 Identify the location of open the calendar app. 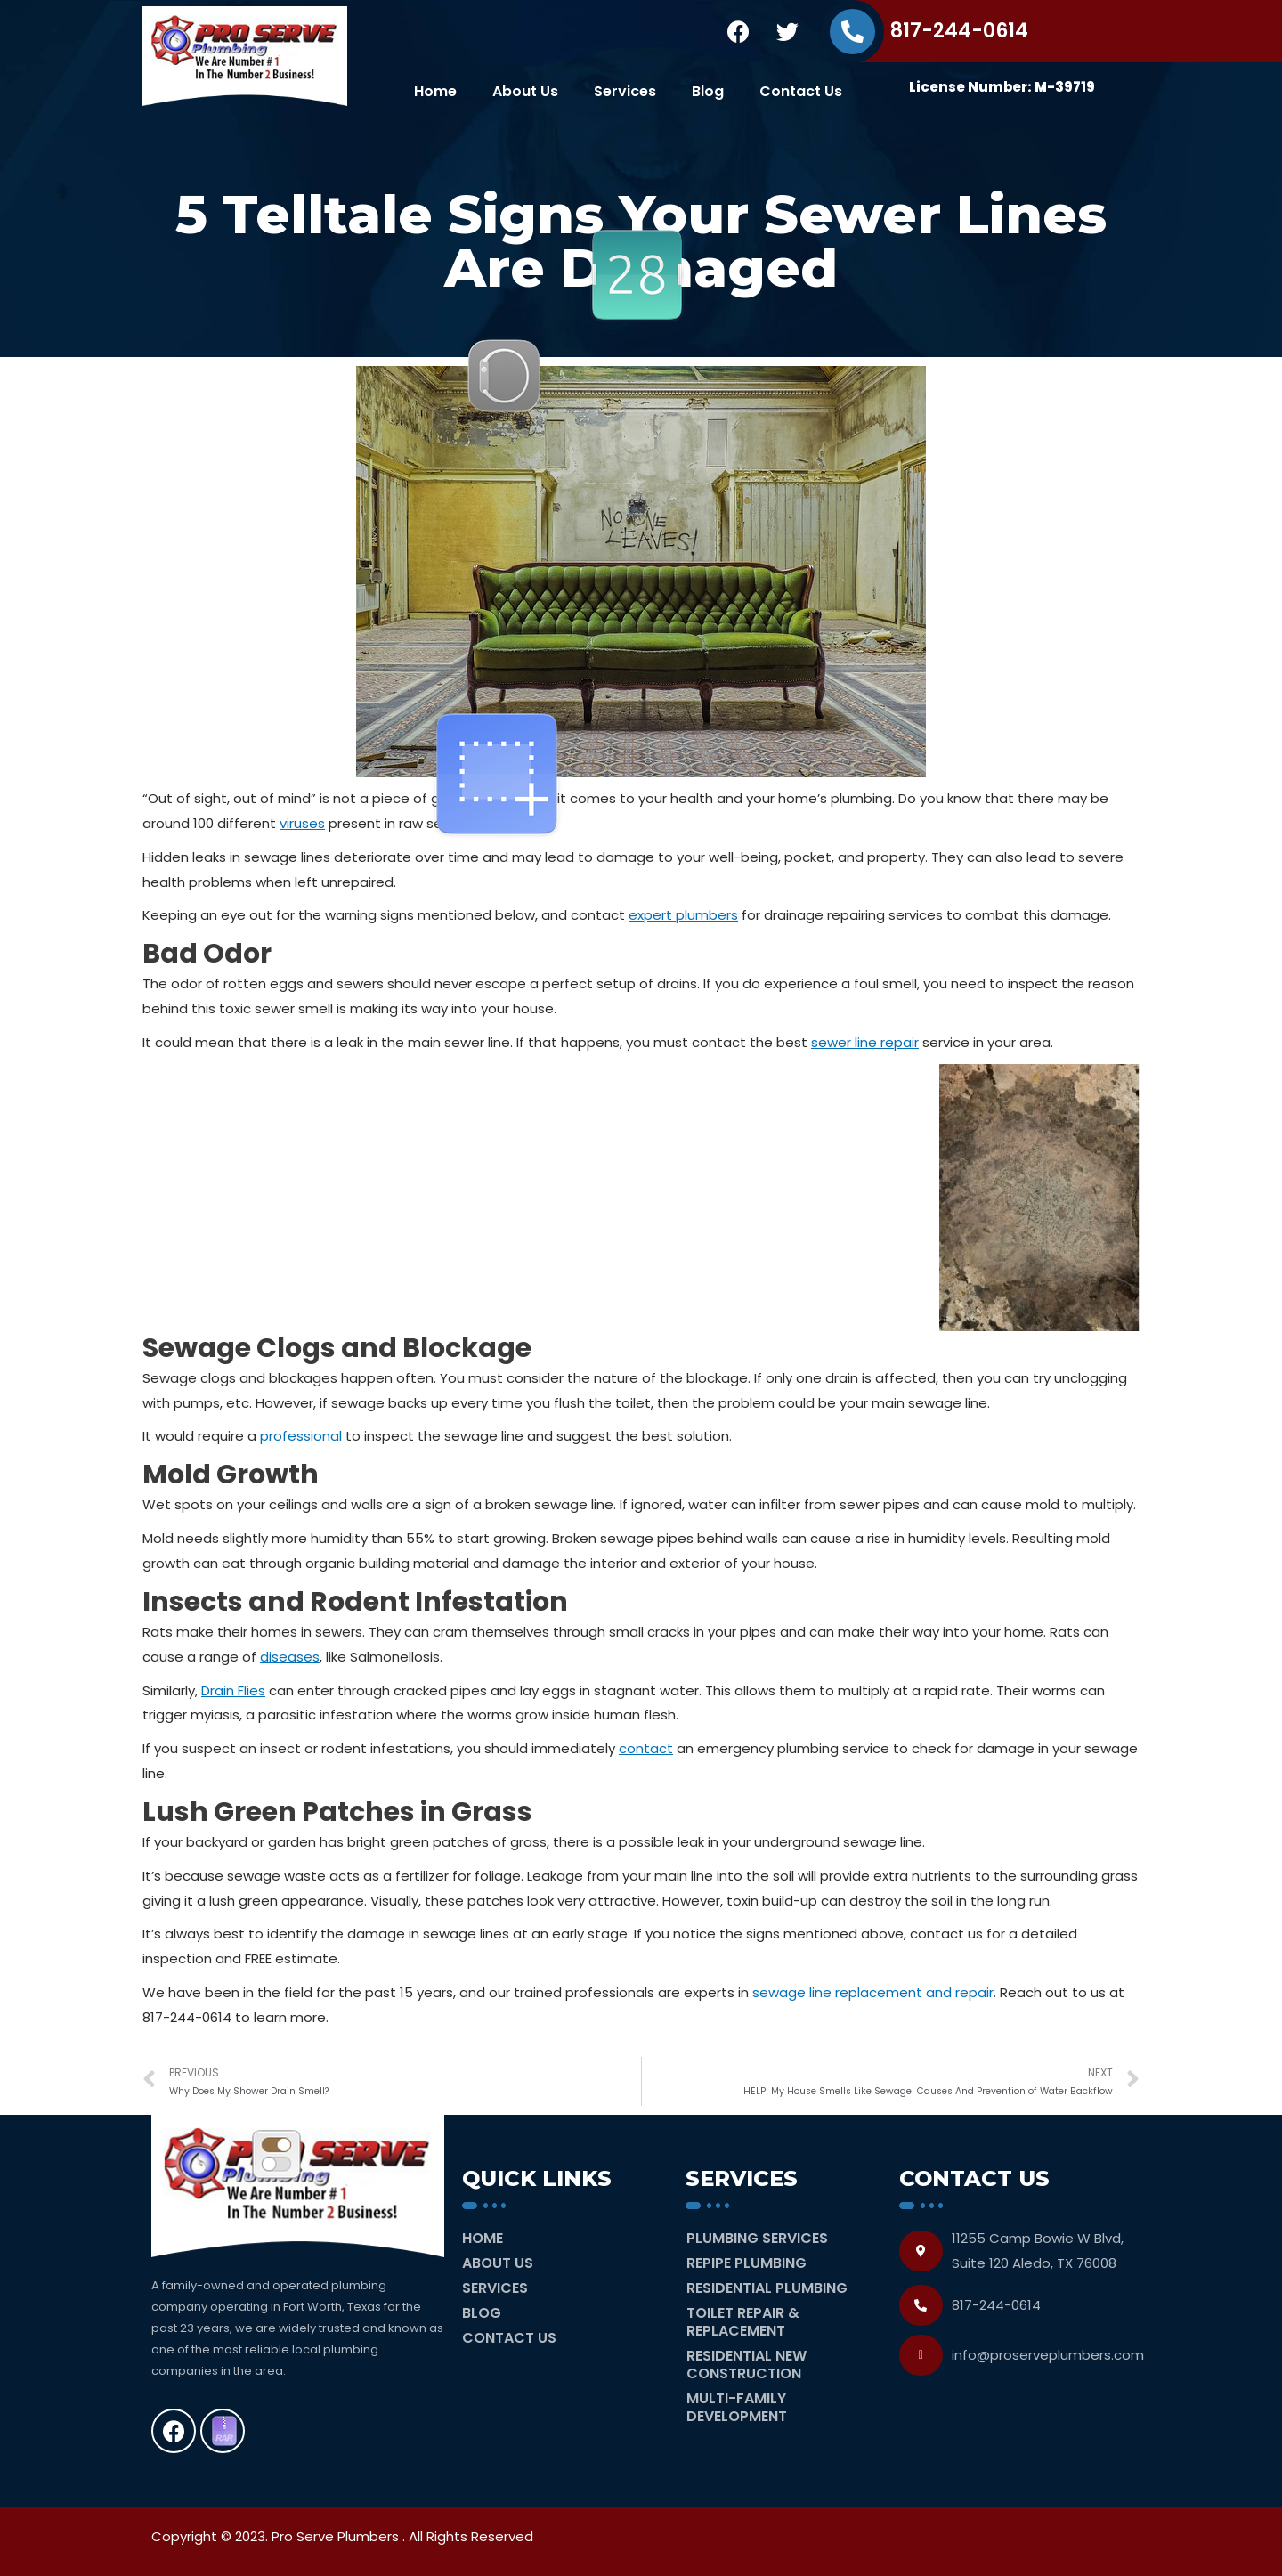
(637, 274).